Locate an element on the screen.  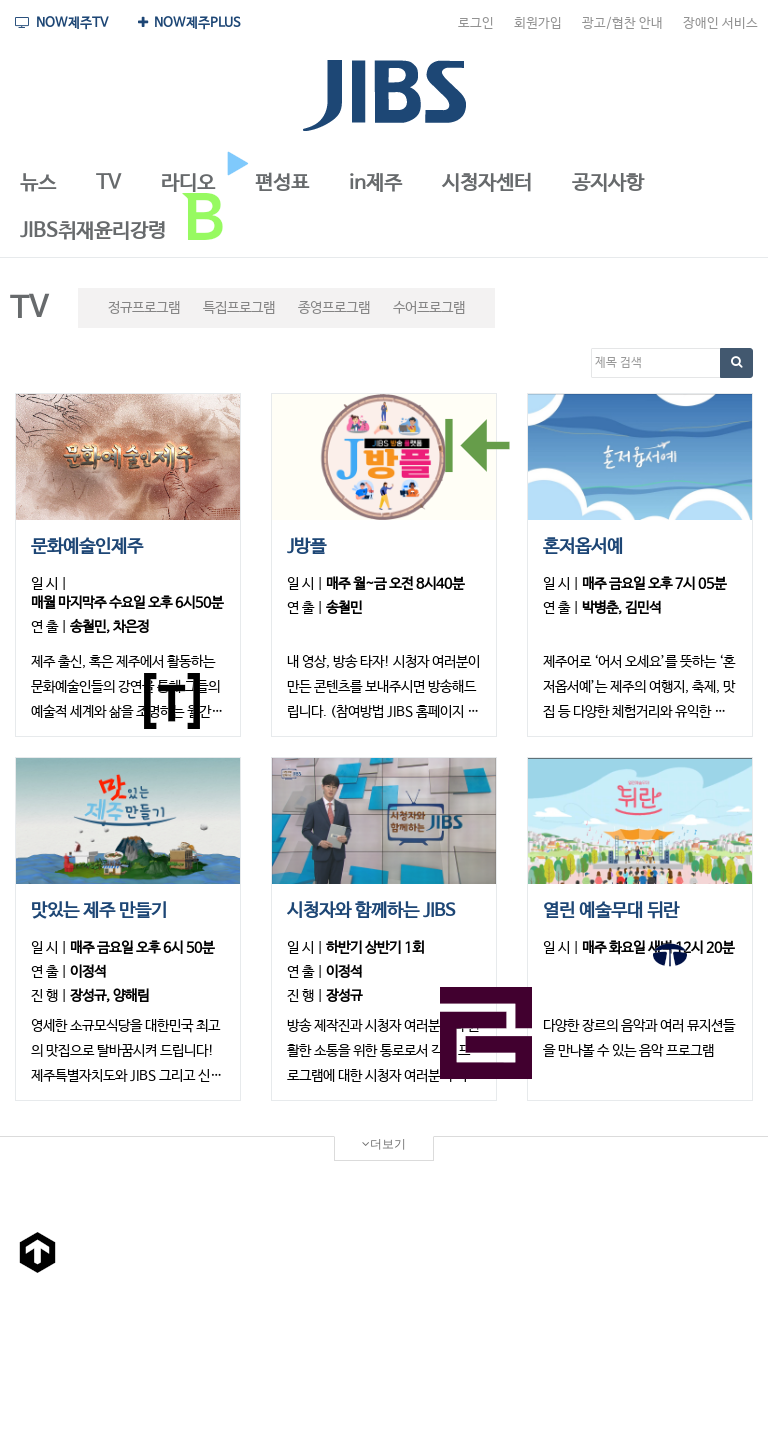
tata group company logo is located at coordinates (670, 955).